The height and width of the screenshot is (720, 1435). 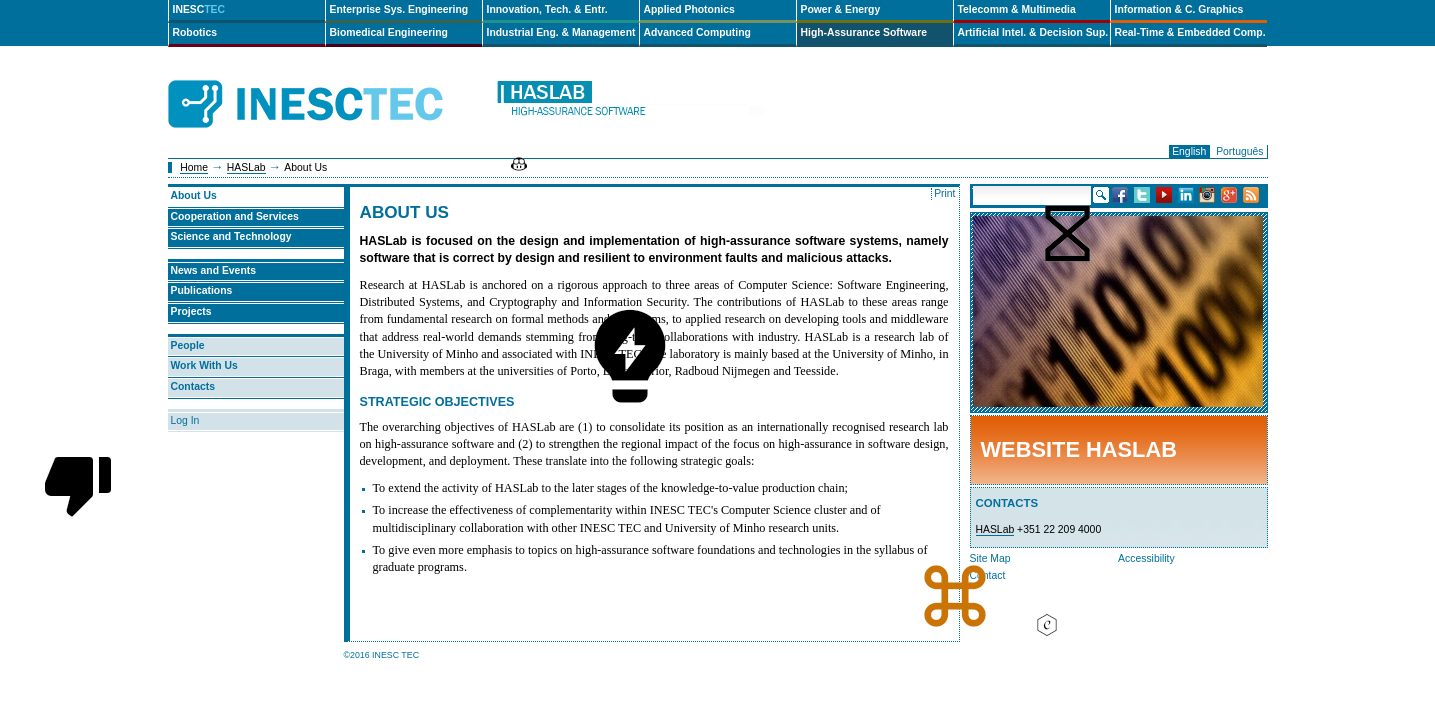 I want to click on open the Chai app, so click(x=1047, y=625).